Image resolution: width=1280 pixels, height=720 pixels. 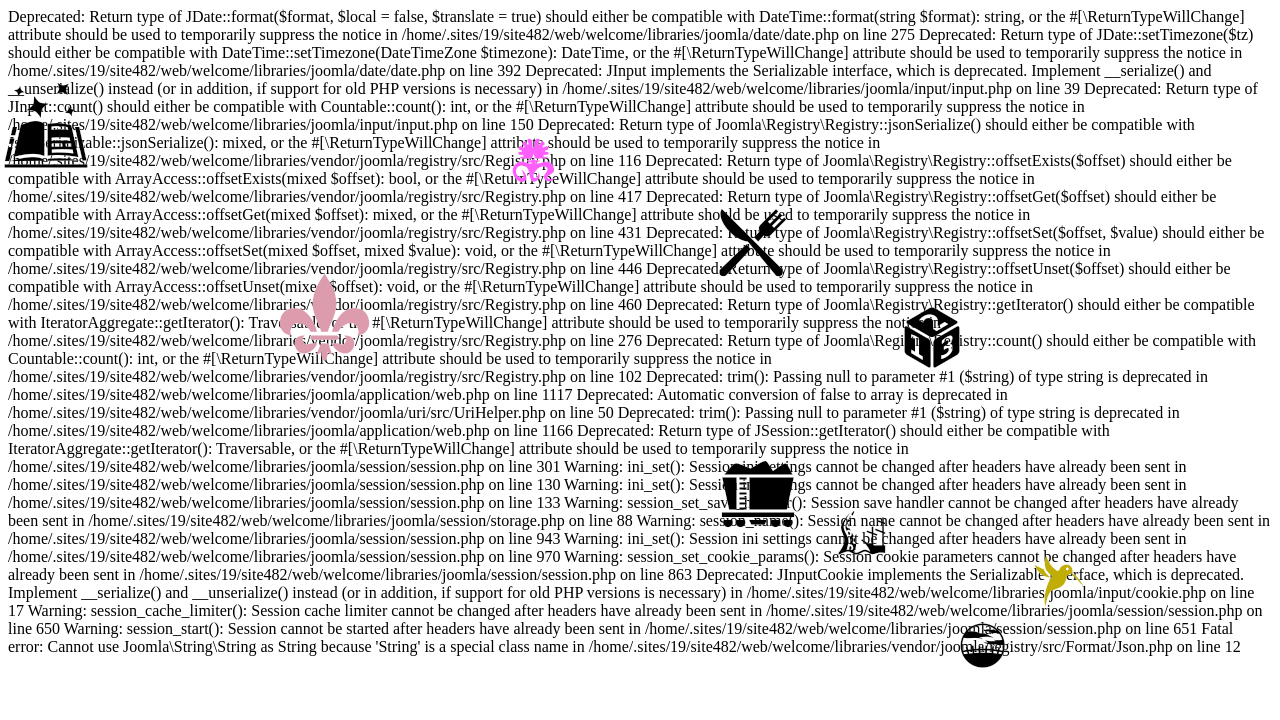 What do you see at coordinates (46, 125) in the screenshot?
I see `open your spell book or magic abilities` at bounding box center [46, 125].